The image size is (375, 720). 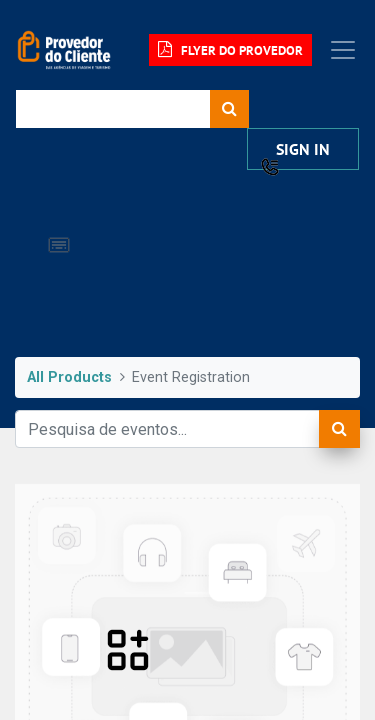 I want to click on open app drawer or menu, so click(x=128, y=650).